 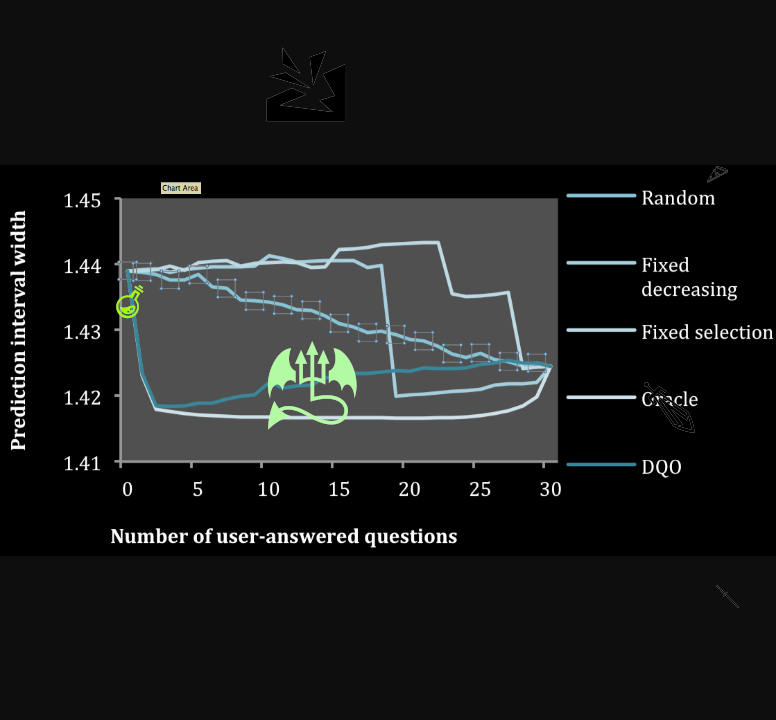 What do you see at coordinates (717, 174) in the screenshot?
I see `order food or access food delivery services` at bounding box center [717, 174].